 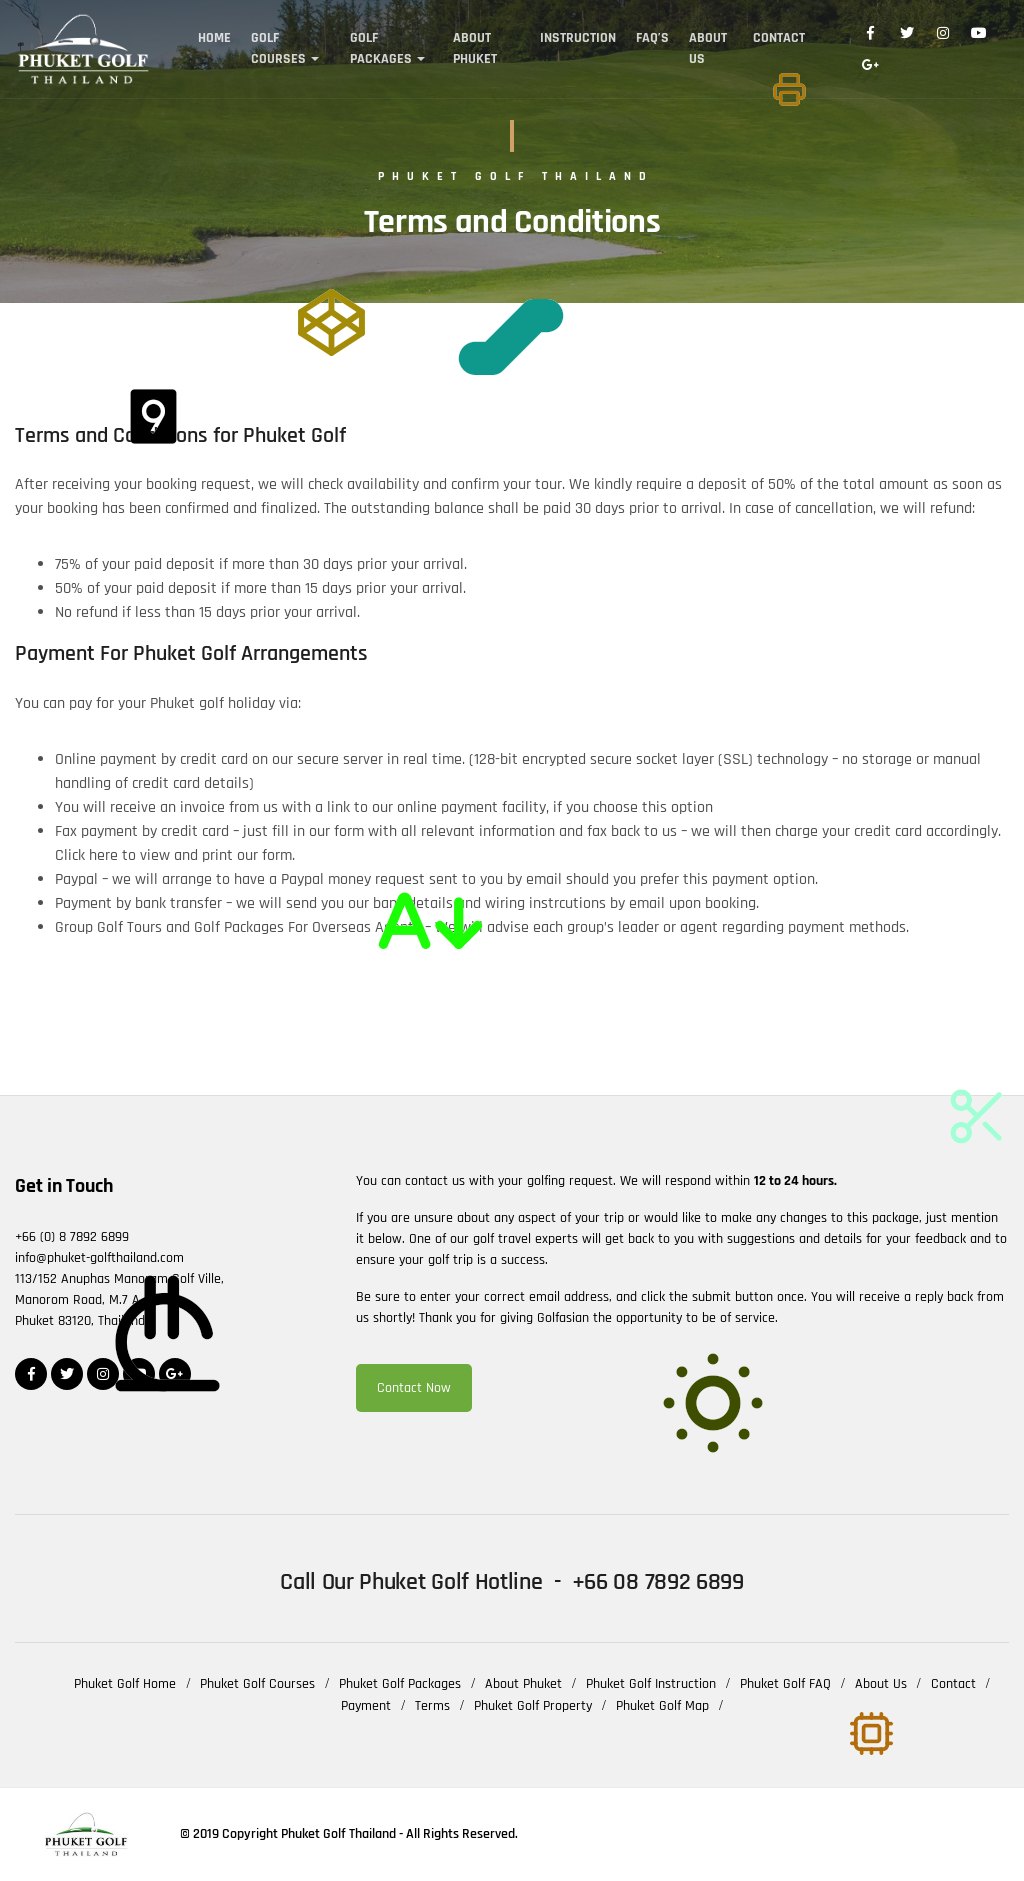 What do you see at coordinates (511, 337) in the screenshot?
I see `indicates escalator access nearby` at bounding box center [511, 337].